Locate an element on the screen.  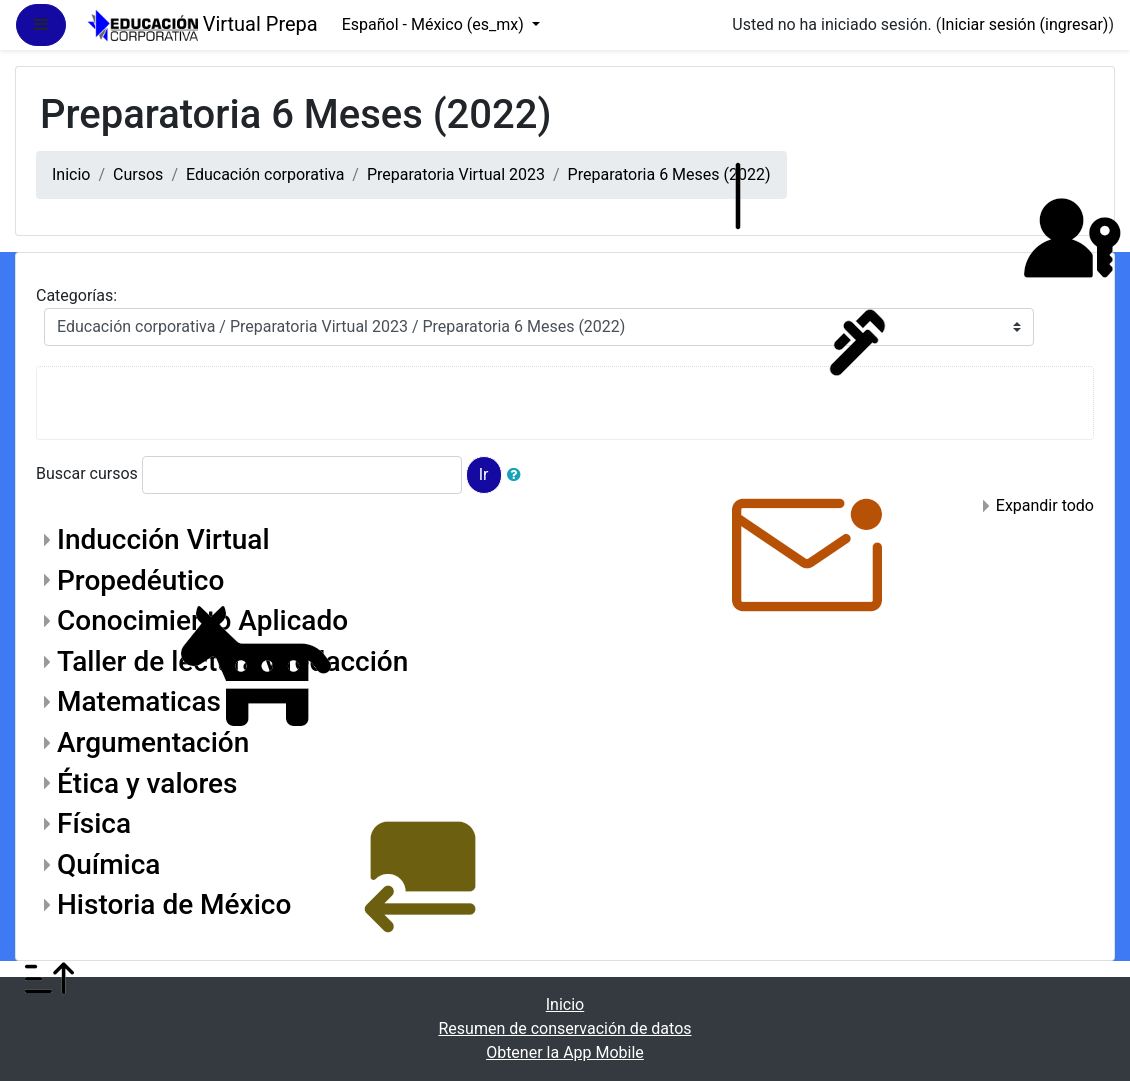
sort items in ascending order is located at coordinates (49, 979).